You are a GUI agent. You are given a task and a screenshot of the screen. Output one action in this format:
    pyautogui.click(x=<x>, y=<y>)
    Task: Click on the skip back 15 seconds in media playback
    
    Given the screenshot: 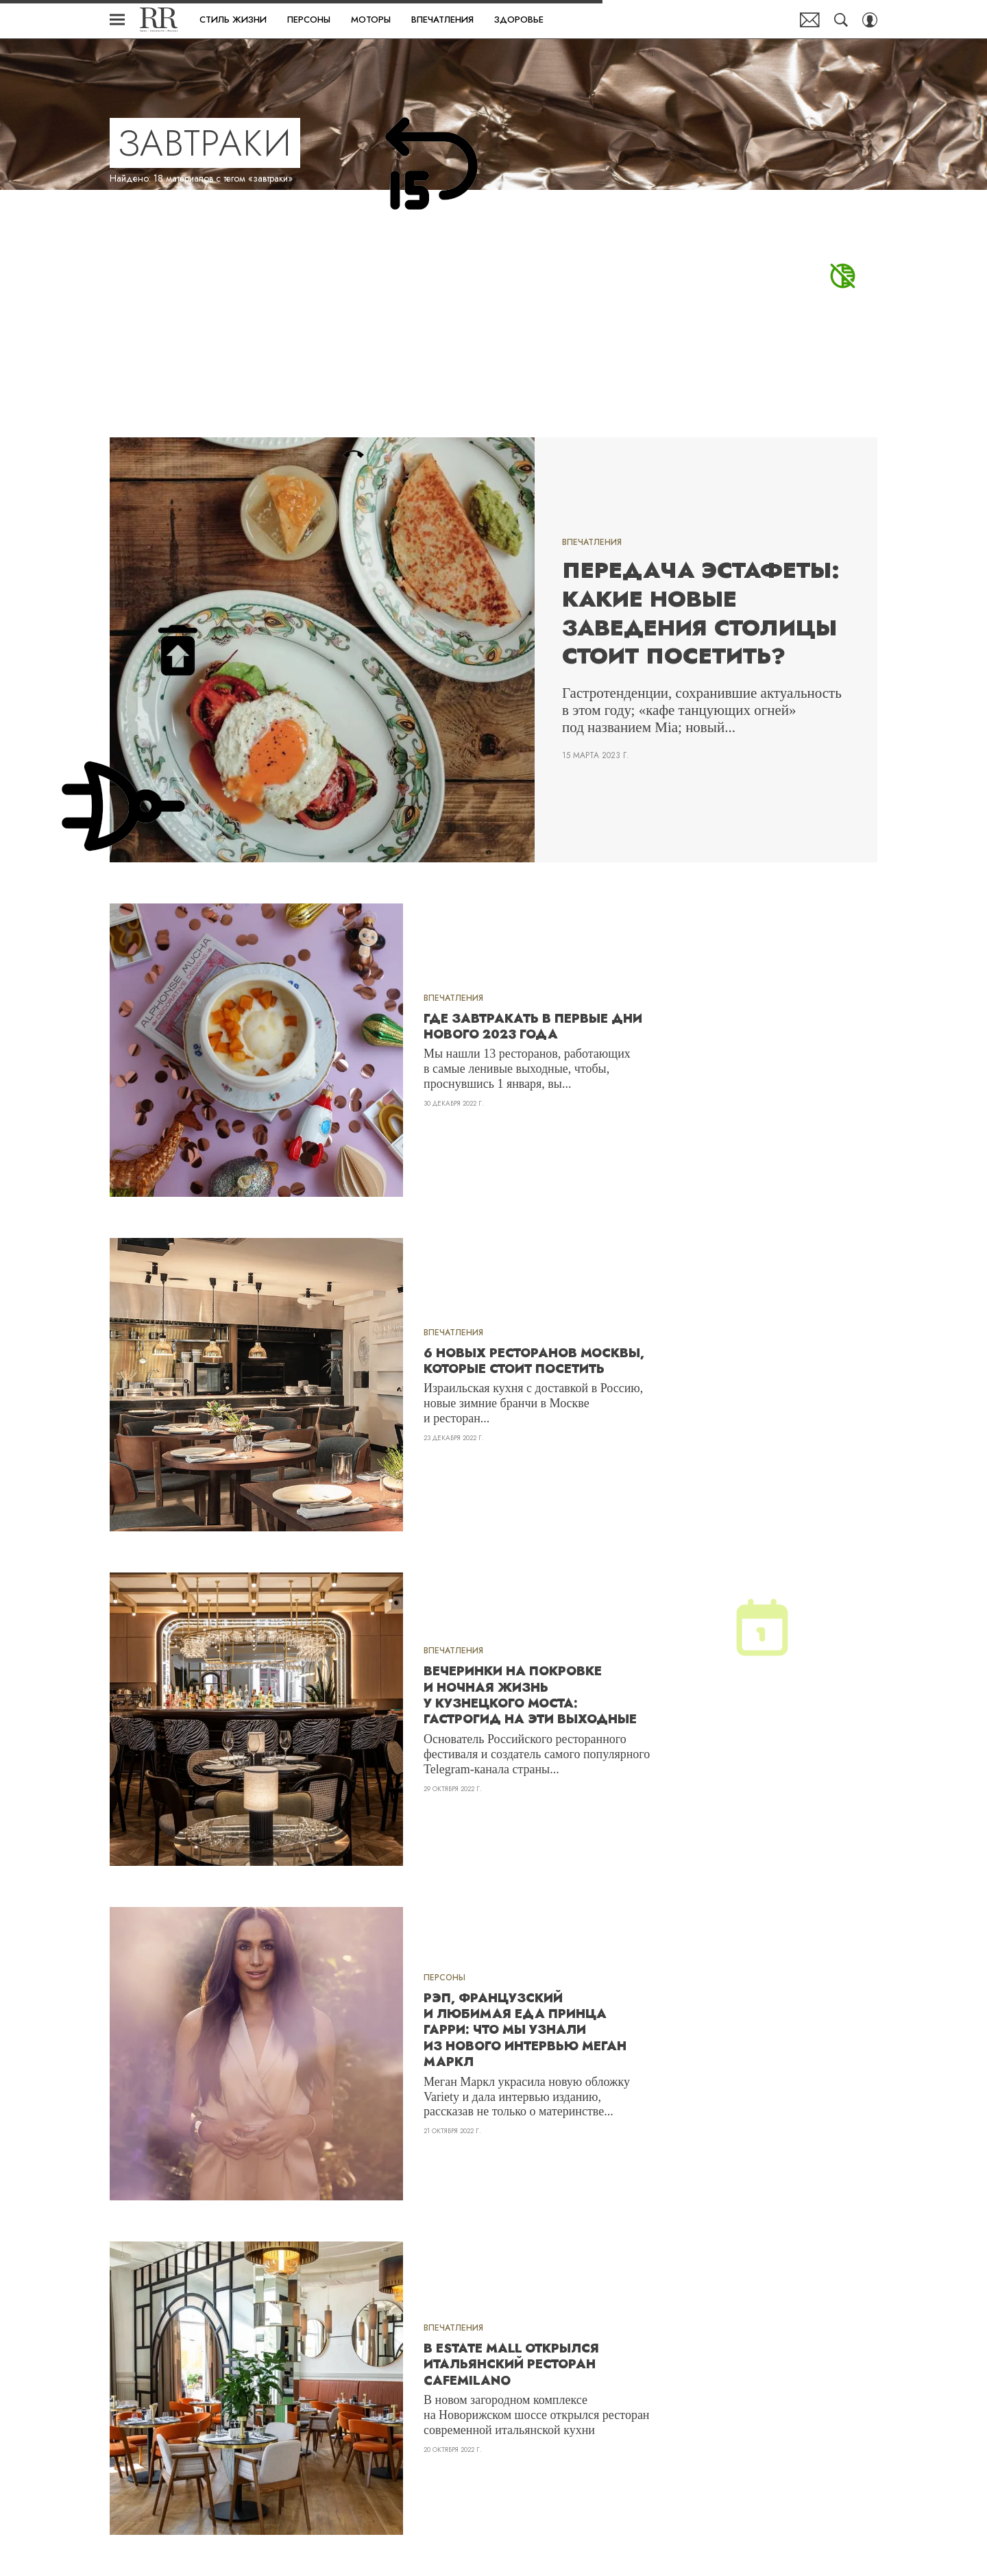 What is the action you would take?
    pyautogui.click(x=429, y=166)
    